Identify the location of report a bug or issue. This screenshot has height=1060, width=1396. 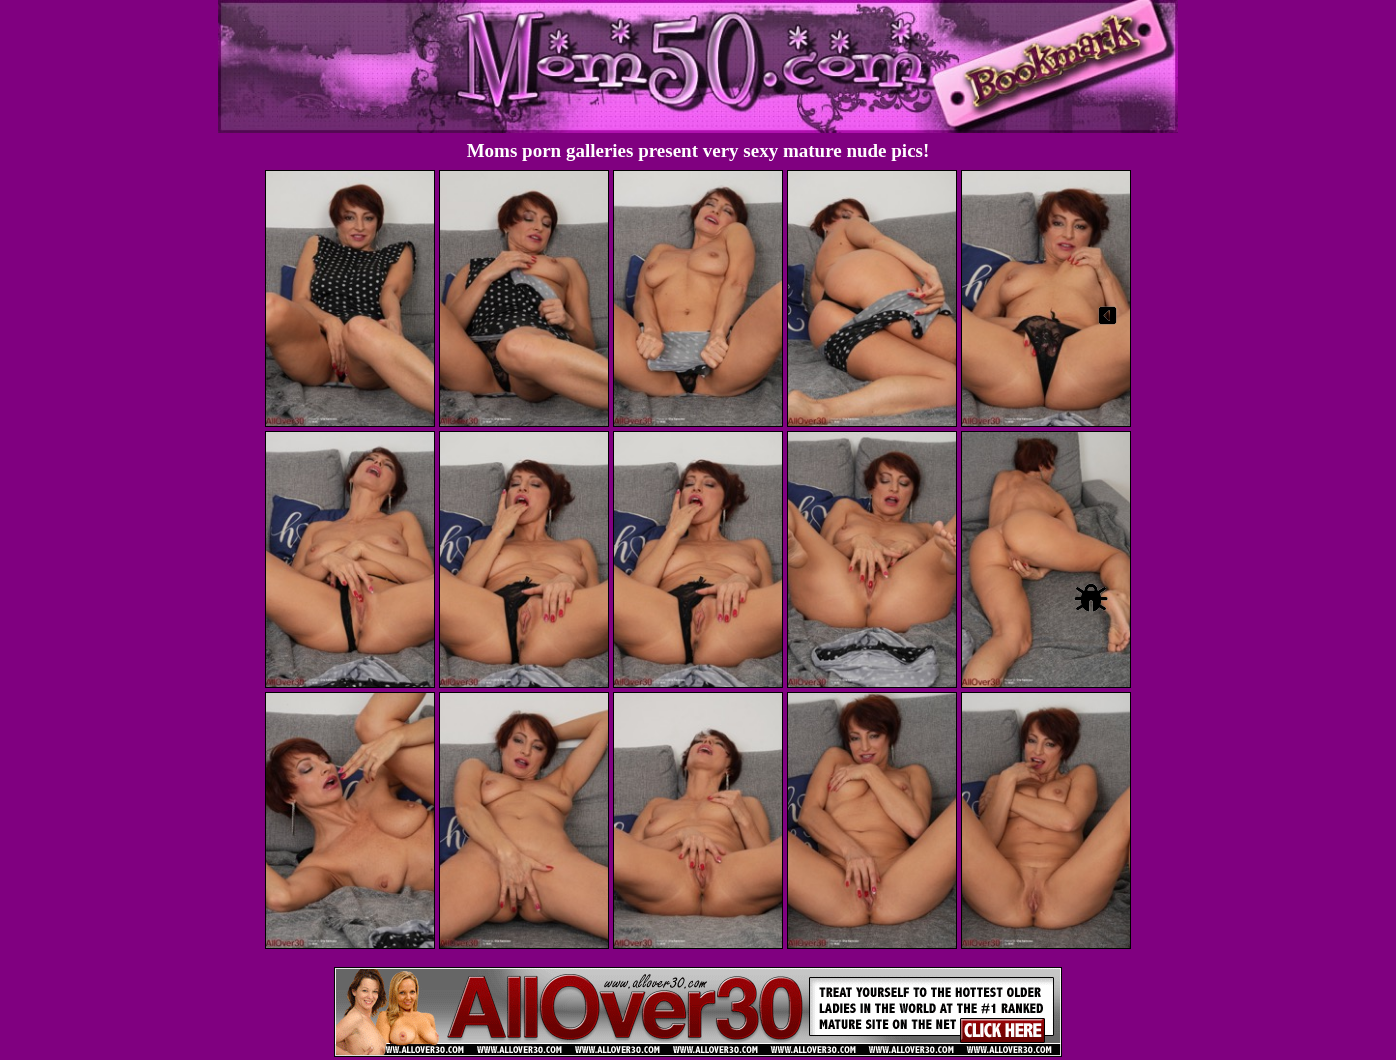
(1091, 597).